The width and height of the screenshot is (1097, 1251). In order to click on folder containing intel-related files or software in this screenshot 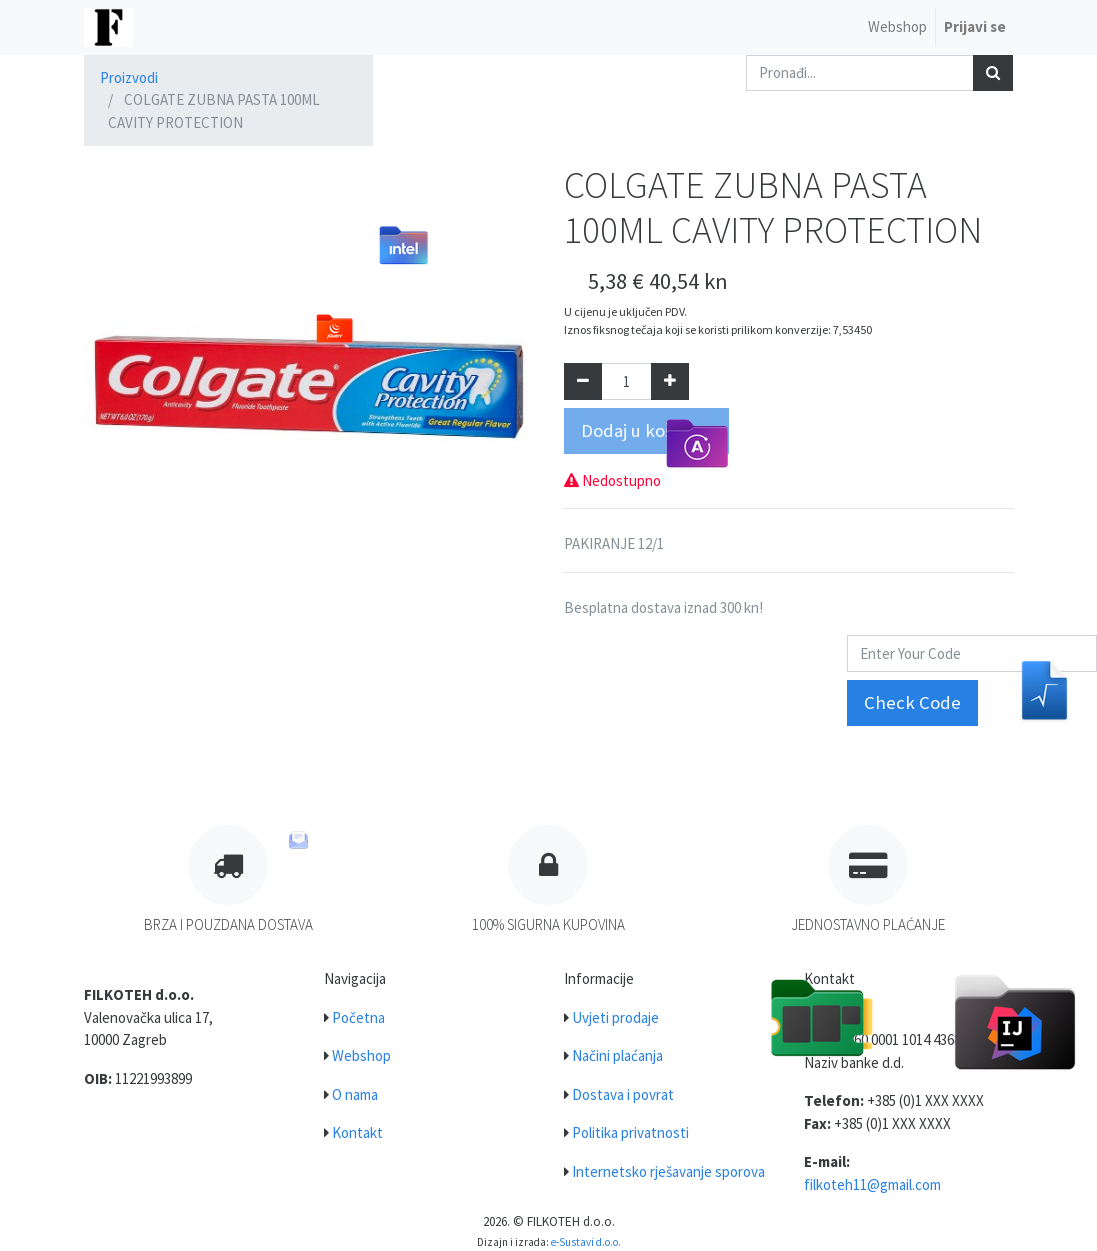, I will do `click(403, 246)`.